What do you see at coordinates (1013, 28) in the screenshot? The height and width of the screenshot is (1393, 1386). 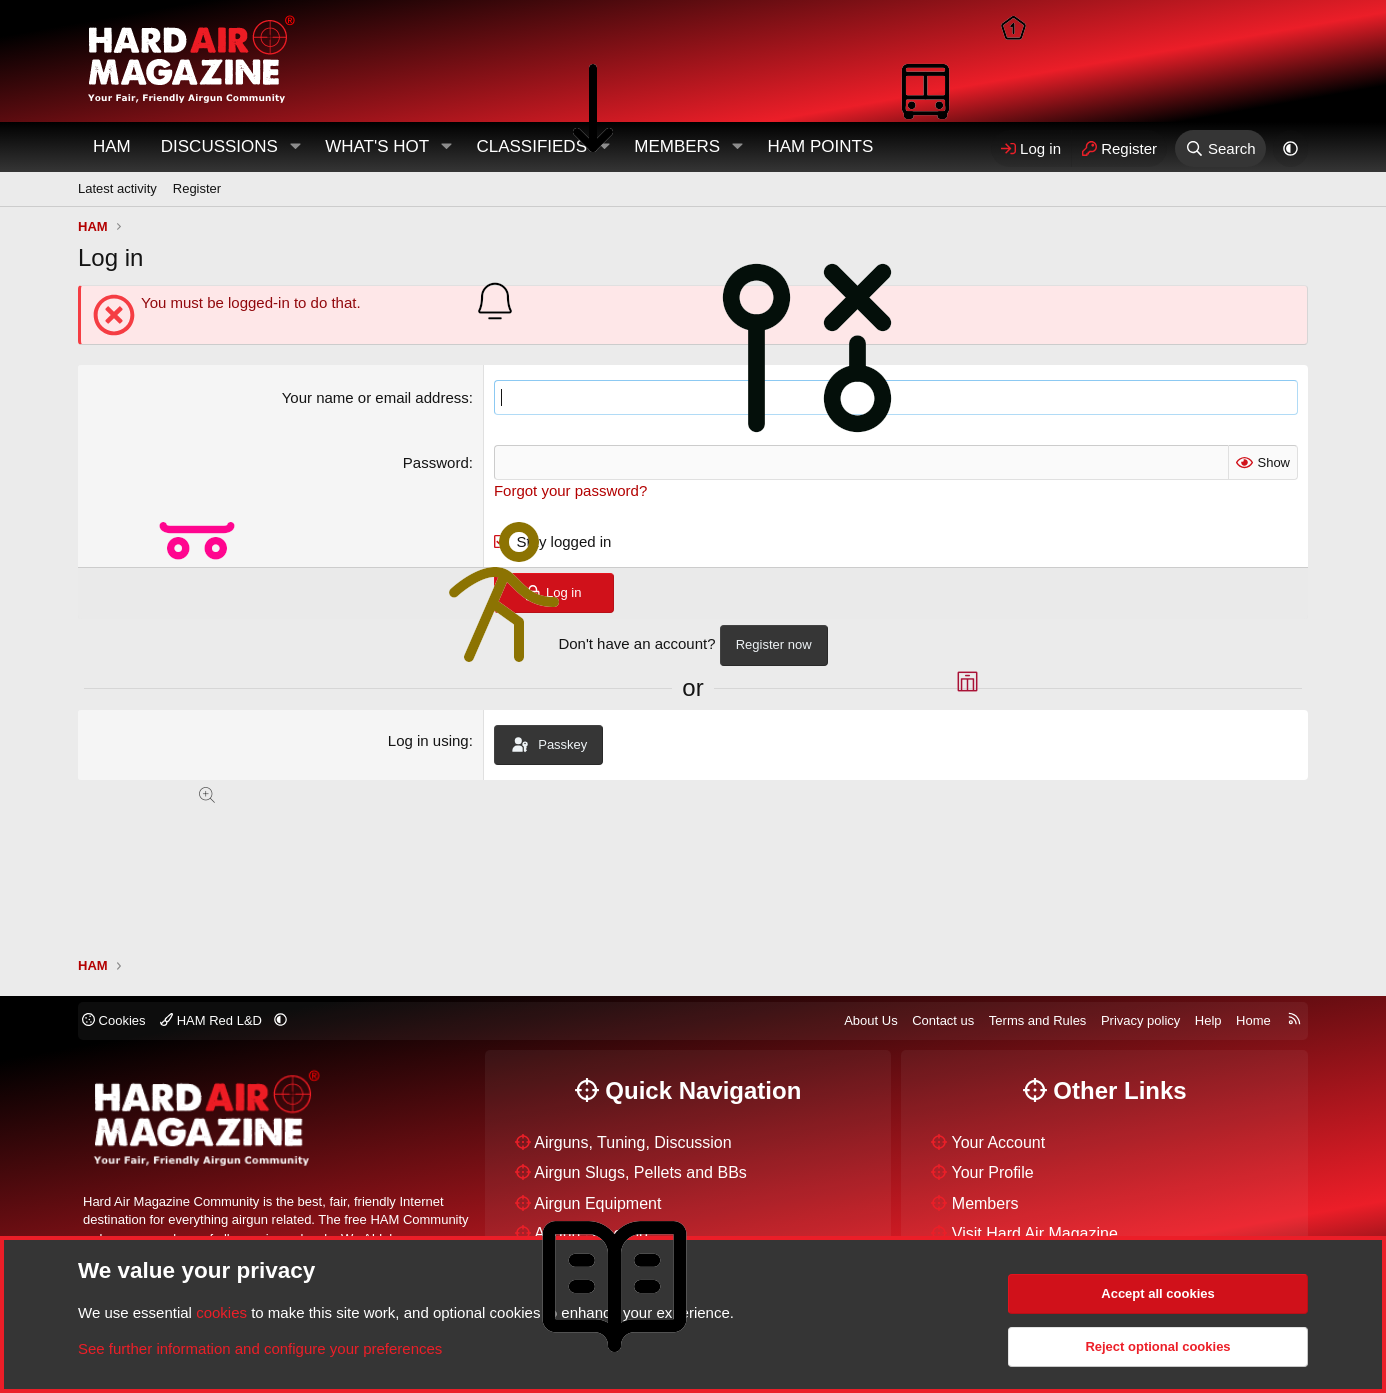 I see `indicates first step or priority level one` at bounding box center [1013, 28].